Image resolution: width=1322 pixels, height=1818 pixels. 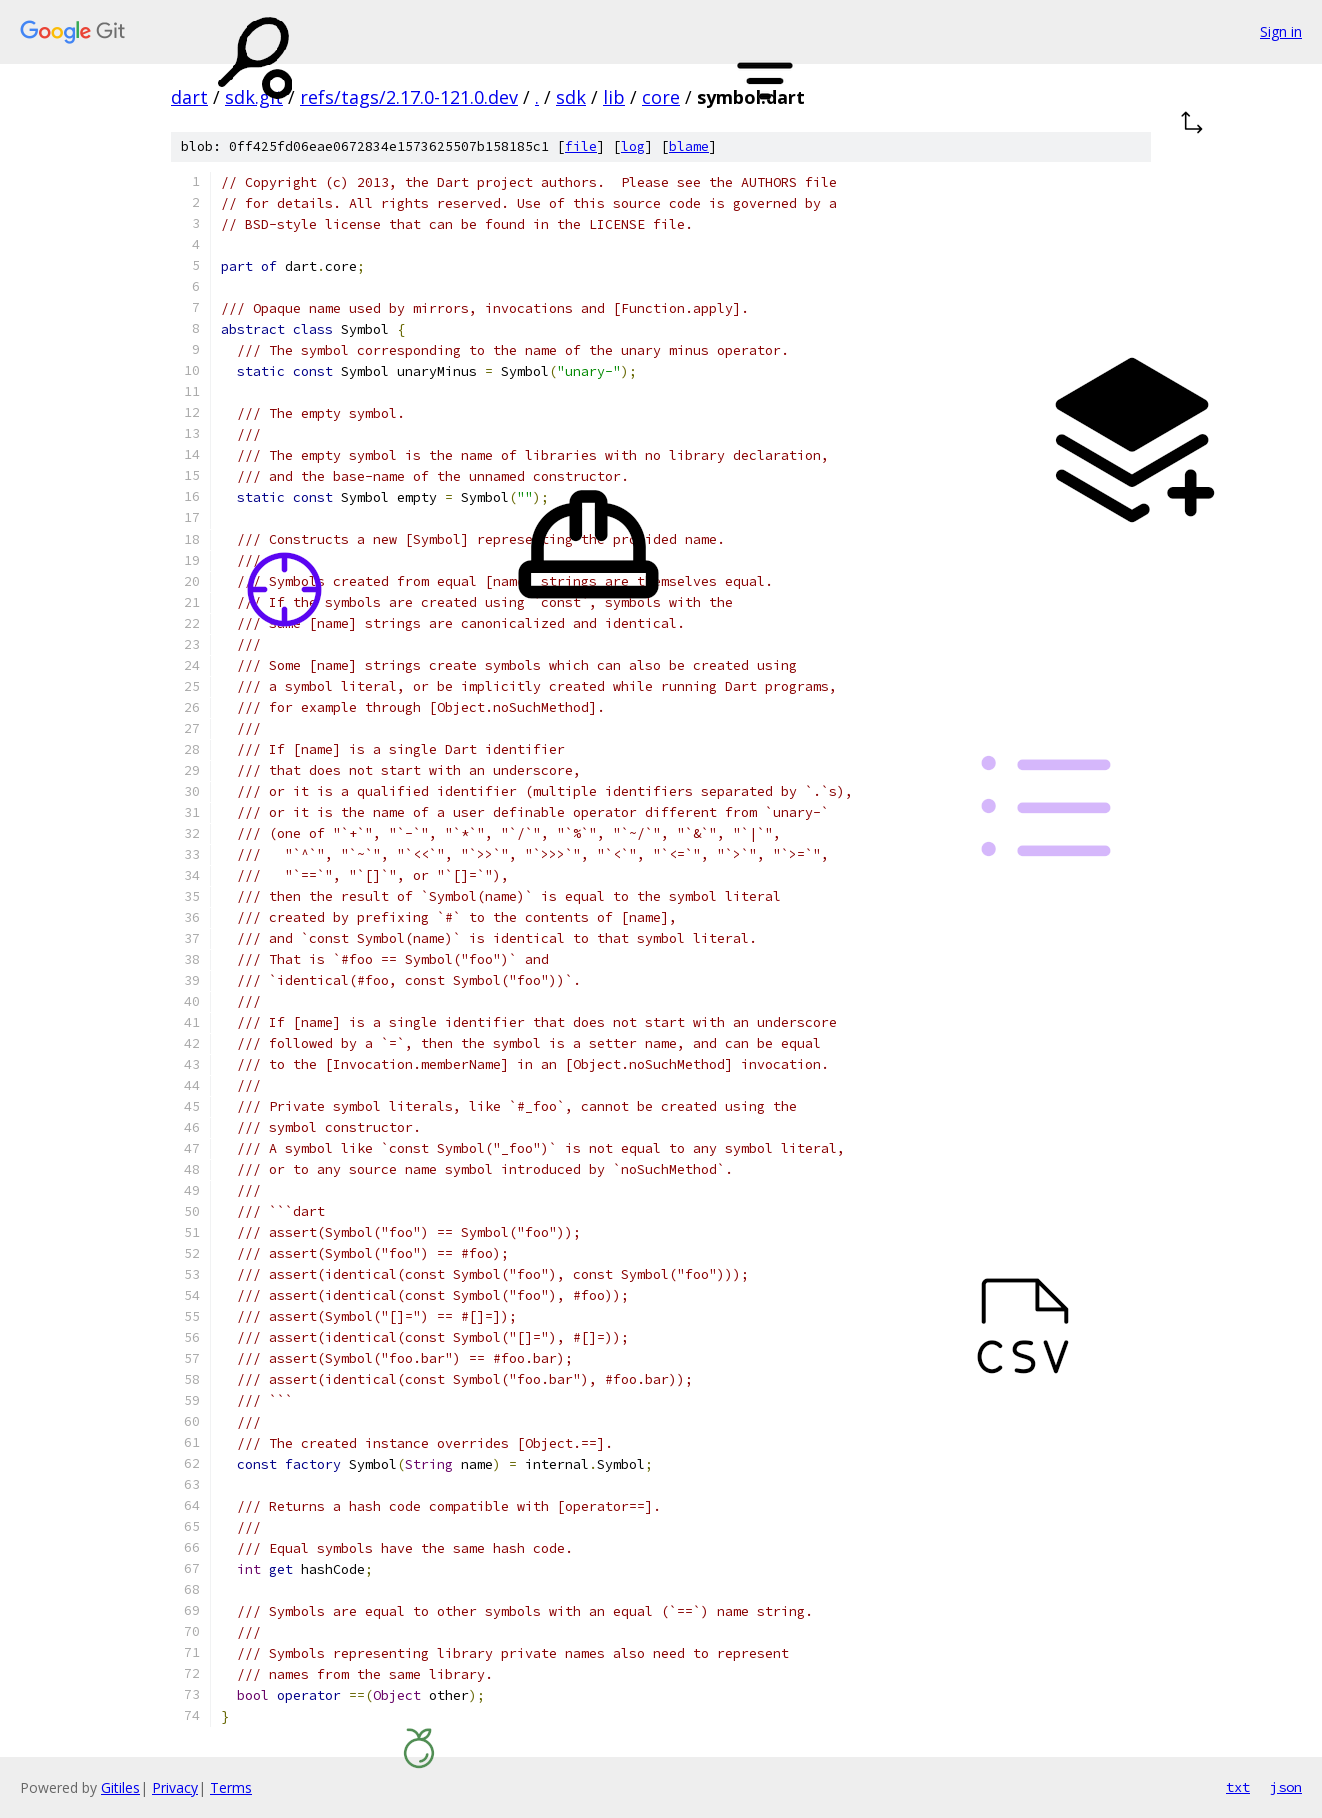 What do you see at coordinates (765, 81) in the screenshot?
I see `filter or sort list items` at bounding box center [765, 81].